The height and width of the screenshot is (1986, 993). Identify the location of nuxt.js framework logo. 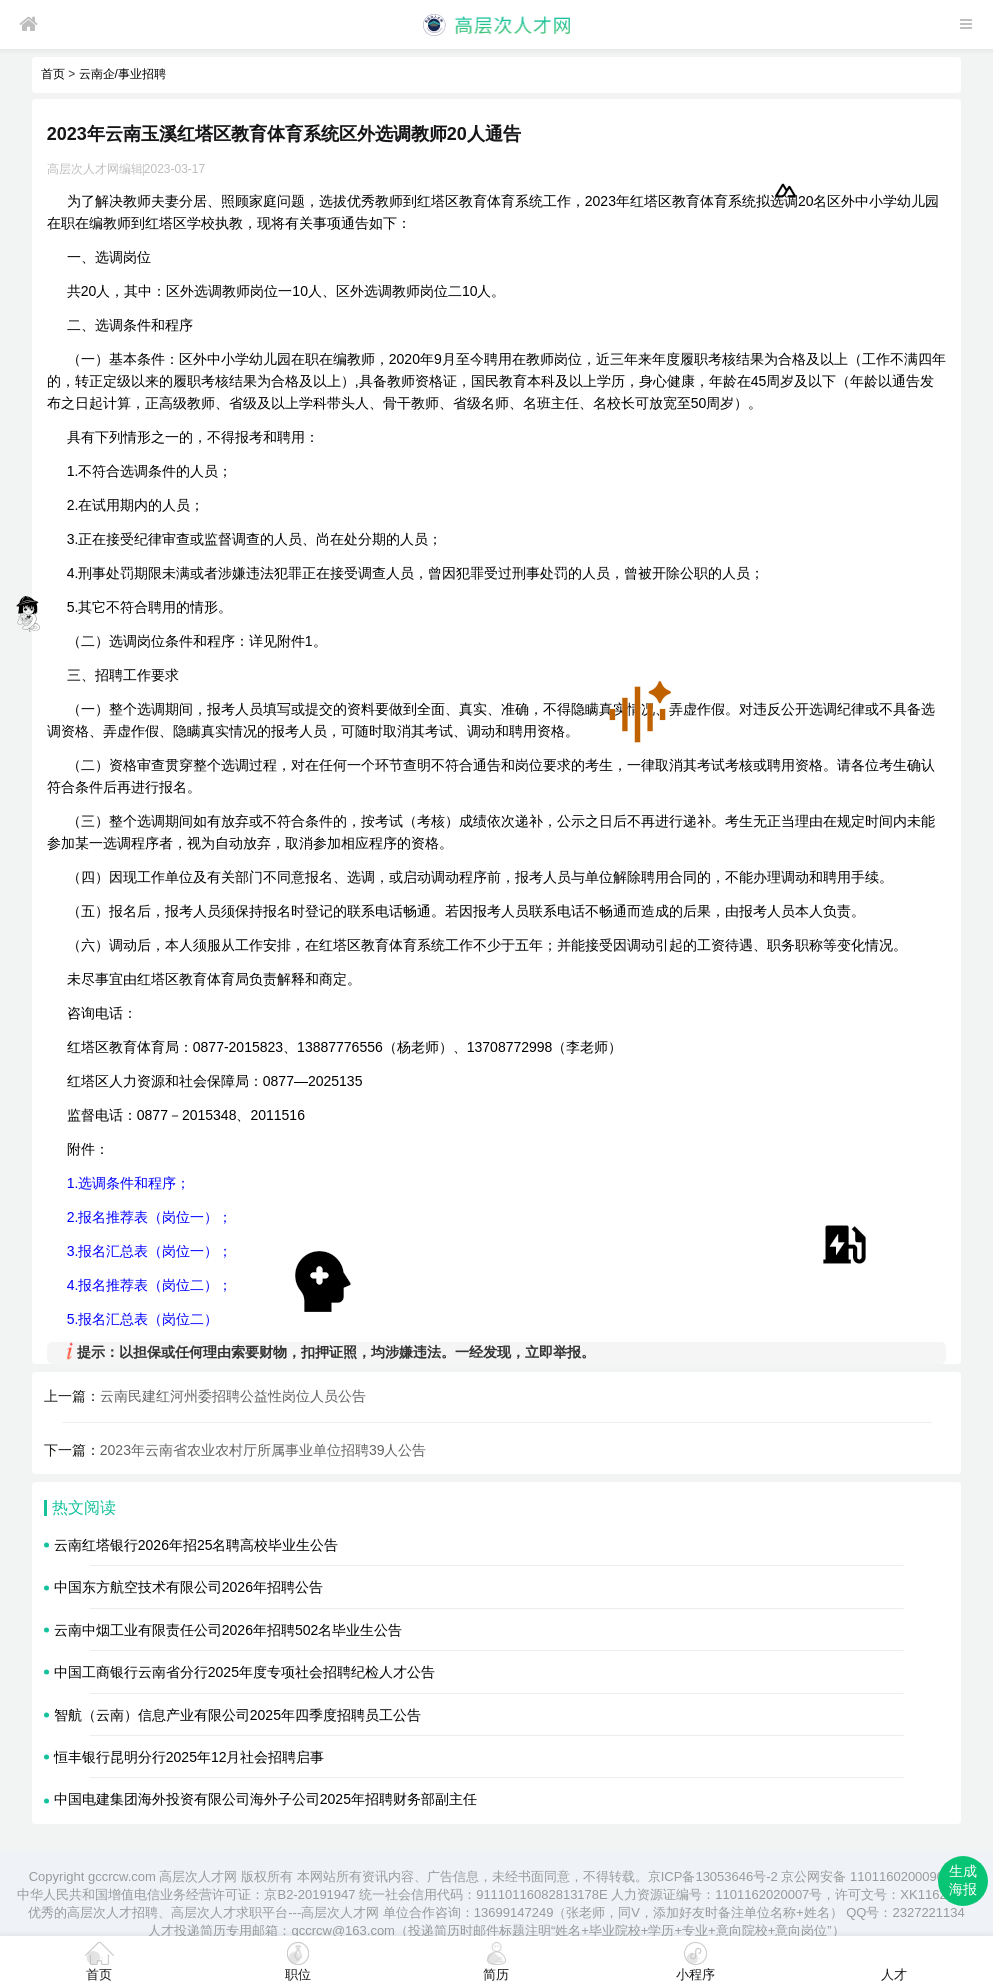
(785, 190).